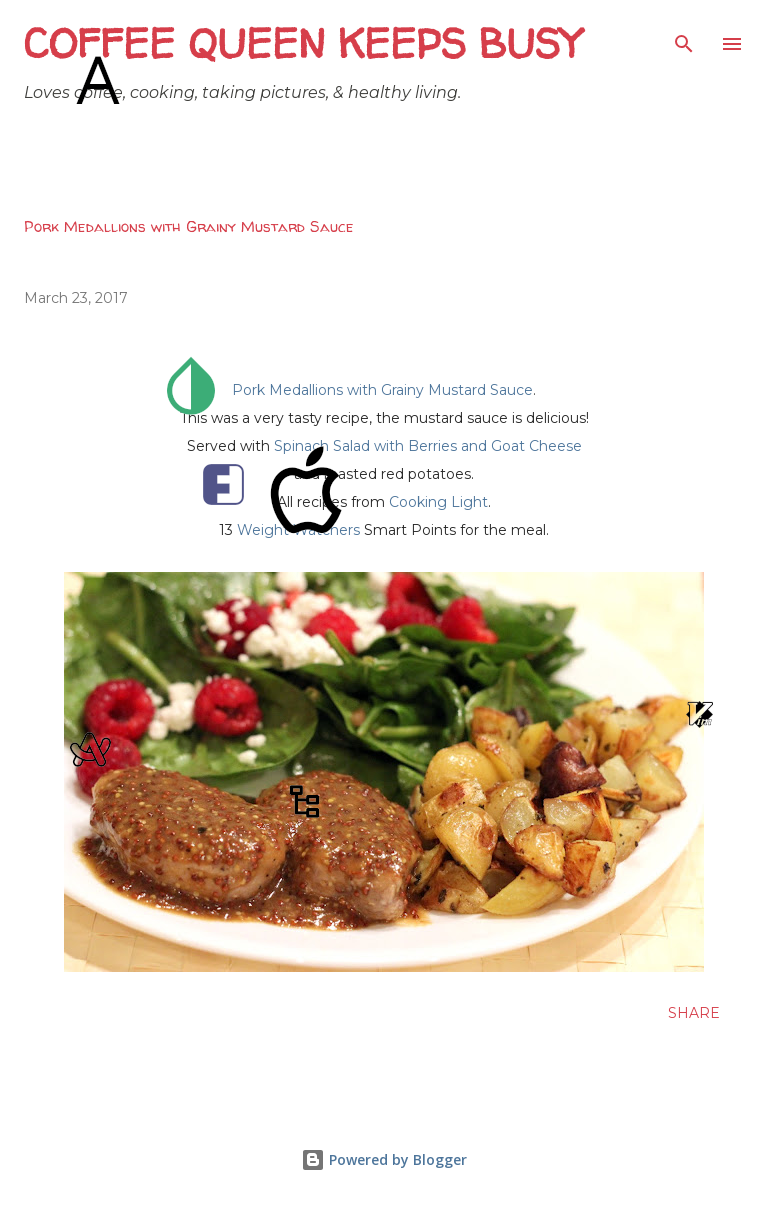  Describe the element at coordinates (699, 714) in the screenshot. I see `open vim text editor` at that location.